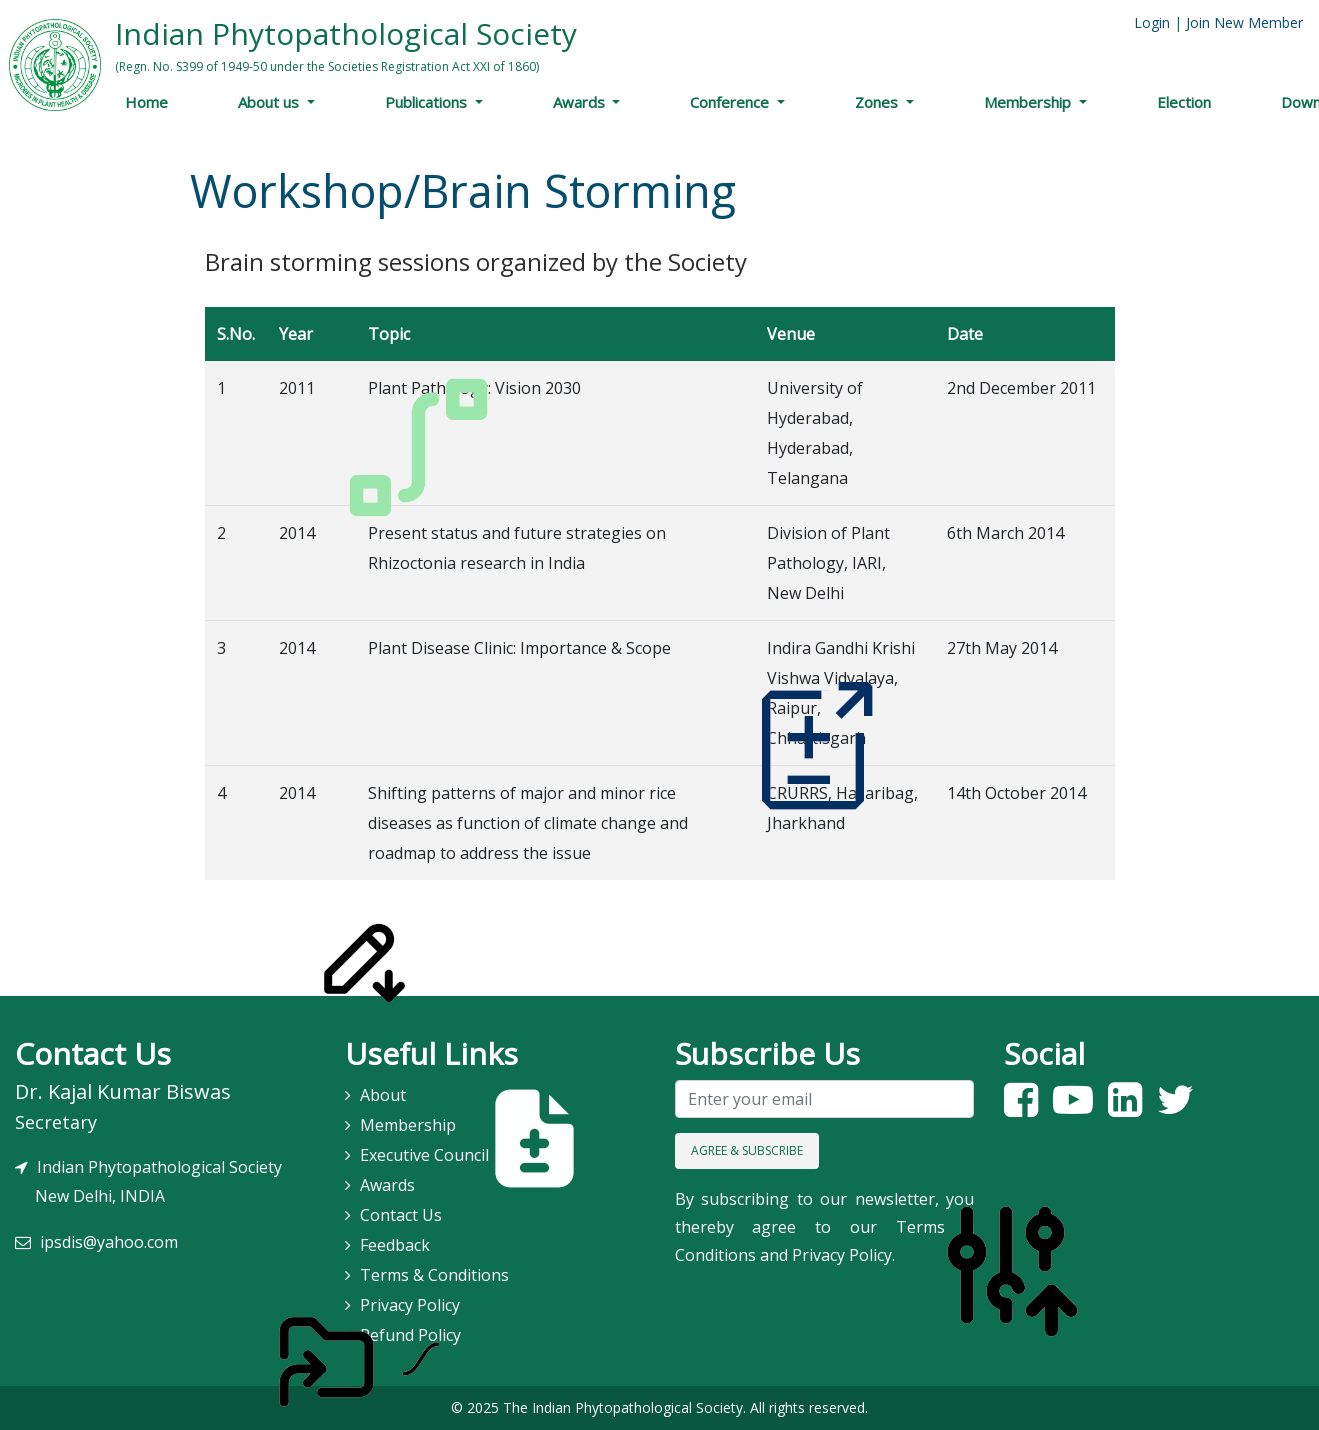 This screenshot has width=1319, height=1430. What do you see at coordinates (360, 957) in the screenshot?
I see `save or submit written content` at bounding box center [360, 957].